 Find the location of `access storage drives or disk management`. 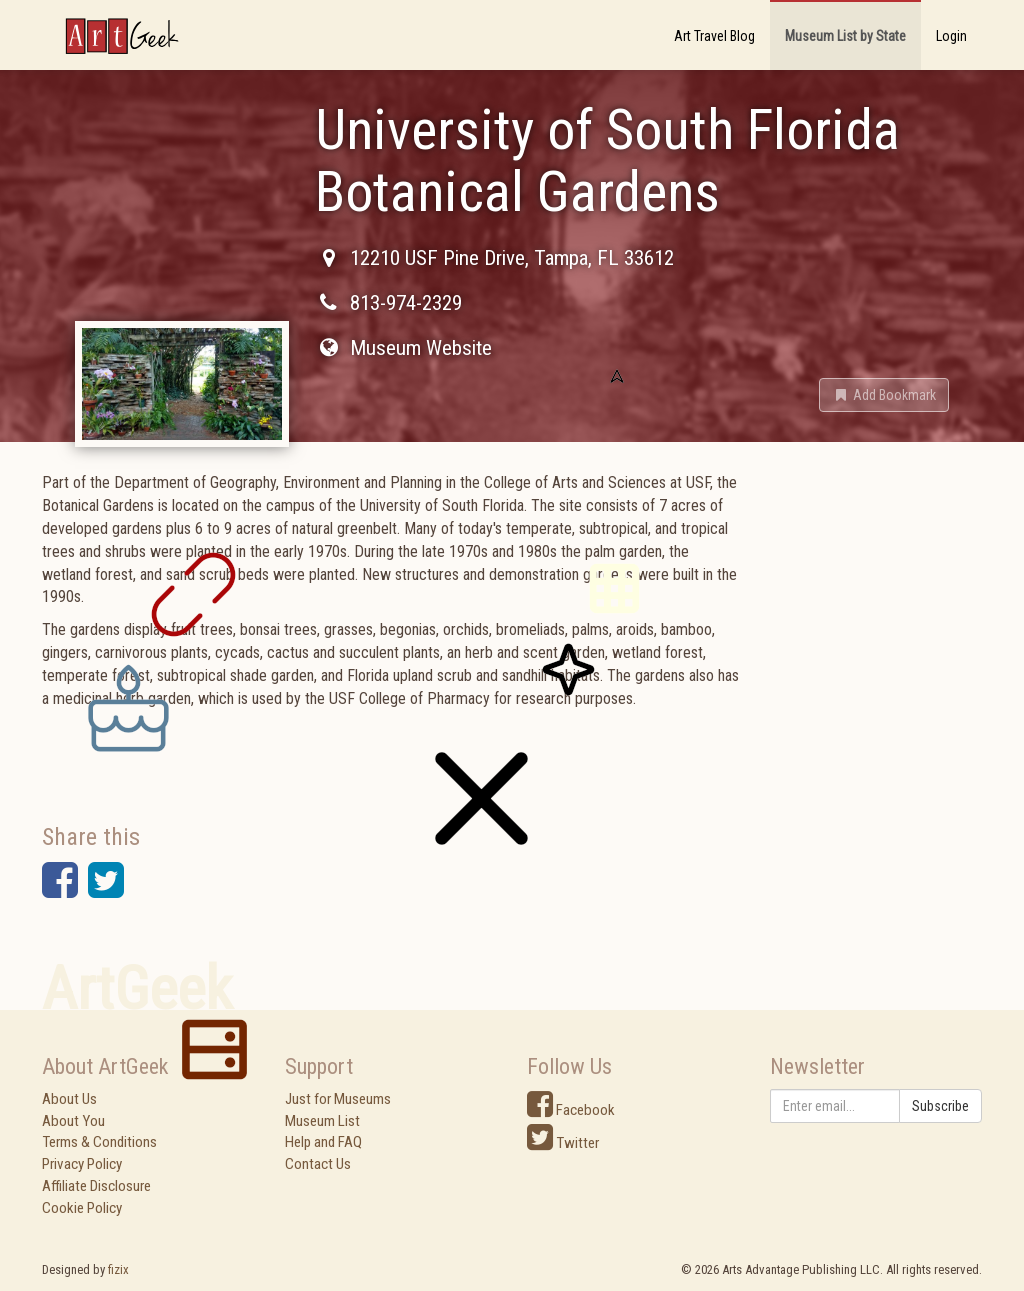

access storage drives or disk management is located at coordinates (214, 1049).